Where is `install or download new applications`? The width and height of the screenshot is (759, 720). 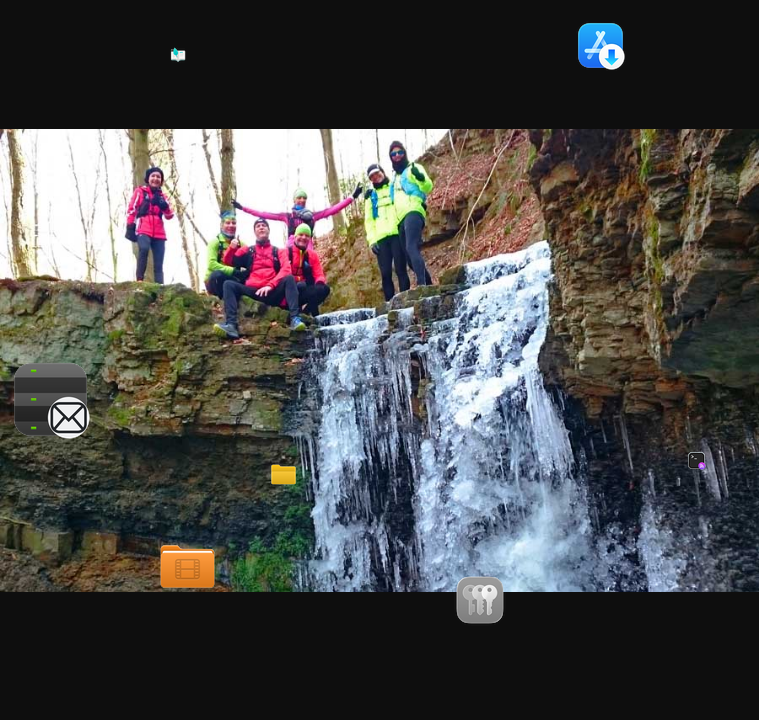 install or download new applications is located at coordinates (600, 45).